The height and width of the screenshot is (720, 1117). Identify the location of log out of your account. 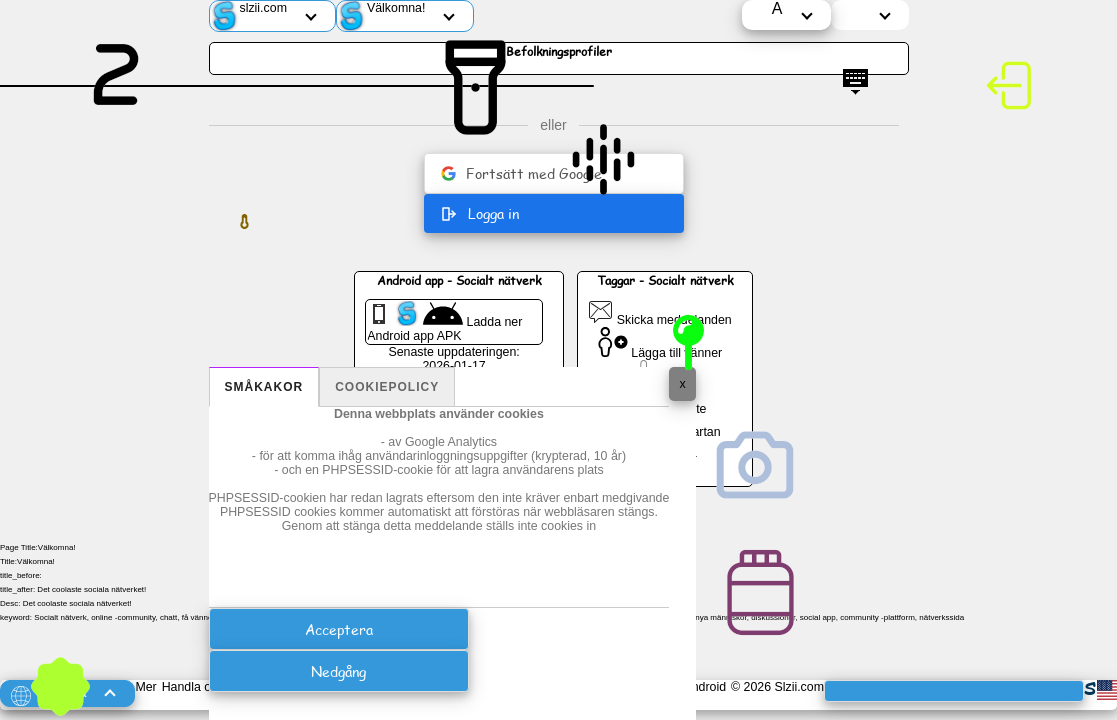
(1012, 85).